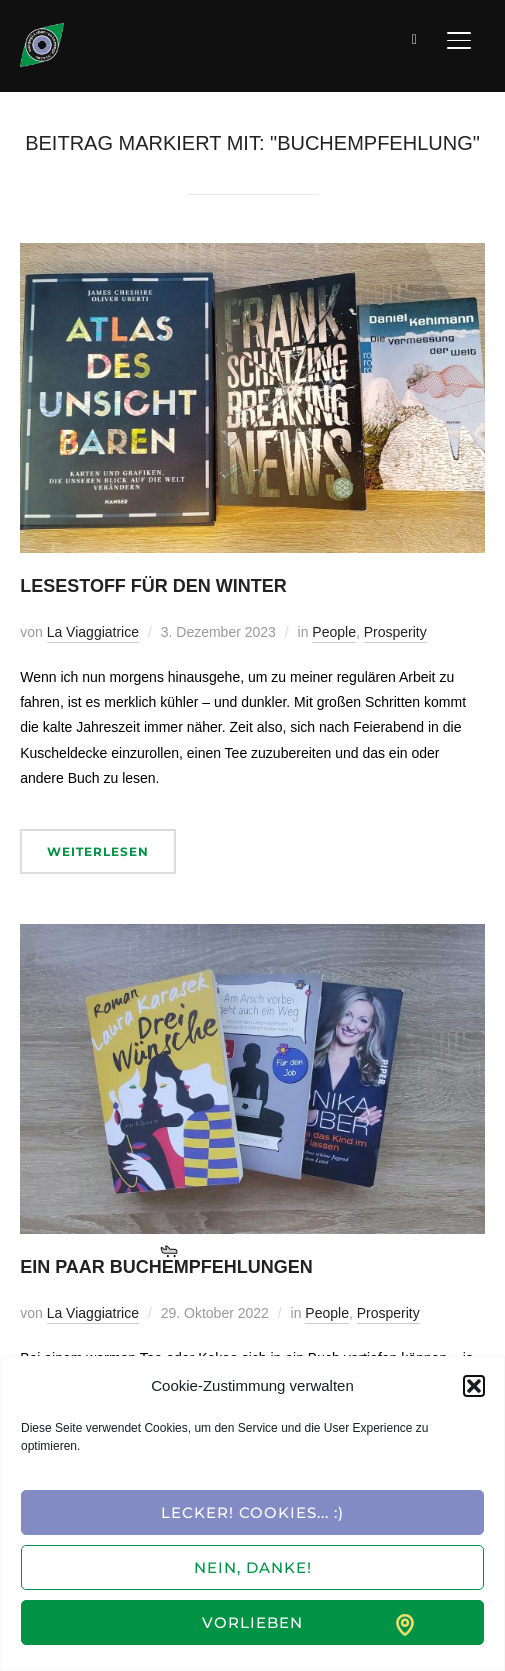 The width and height of the screenshot is (505, 1671). I want to click on view or set a location on the map, so click(405, 1625).